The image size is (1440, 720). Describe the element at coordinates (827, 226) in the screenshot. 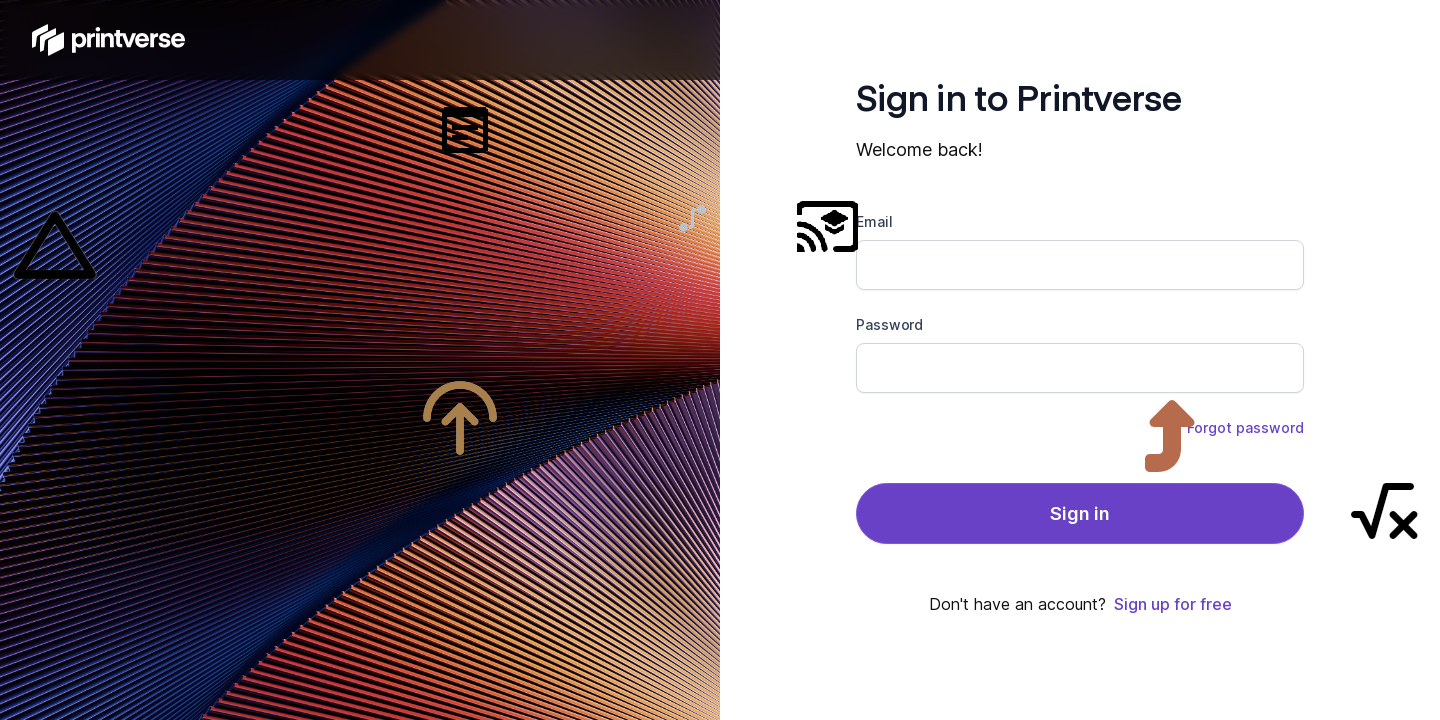

I see `cast or share educational content to a display` at that location.